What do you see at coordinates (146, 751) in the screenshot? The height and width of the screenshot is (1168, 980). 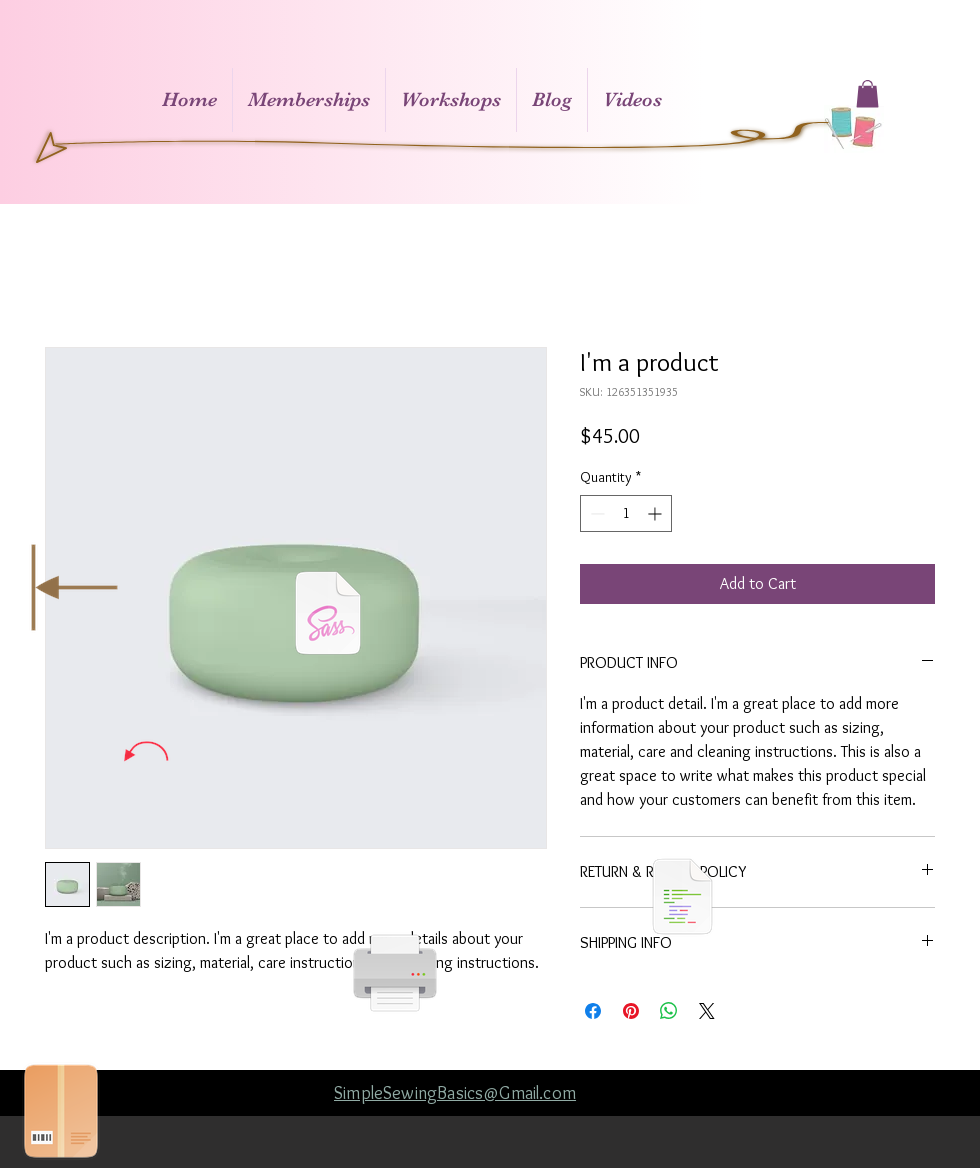 I see `undo the last action` at bounding box center [146, 751].